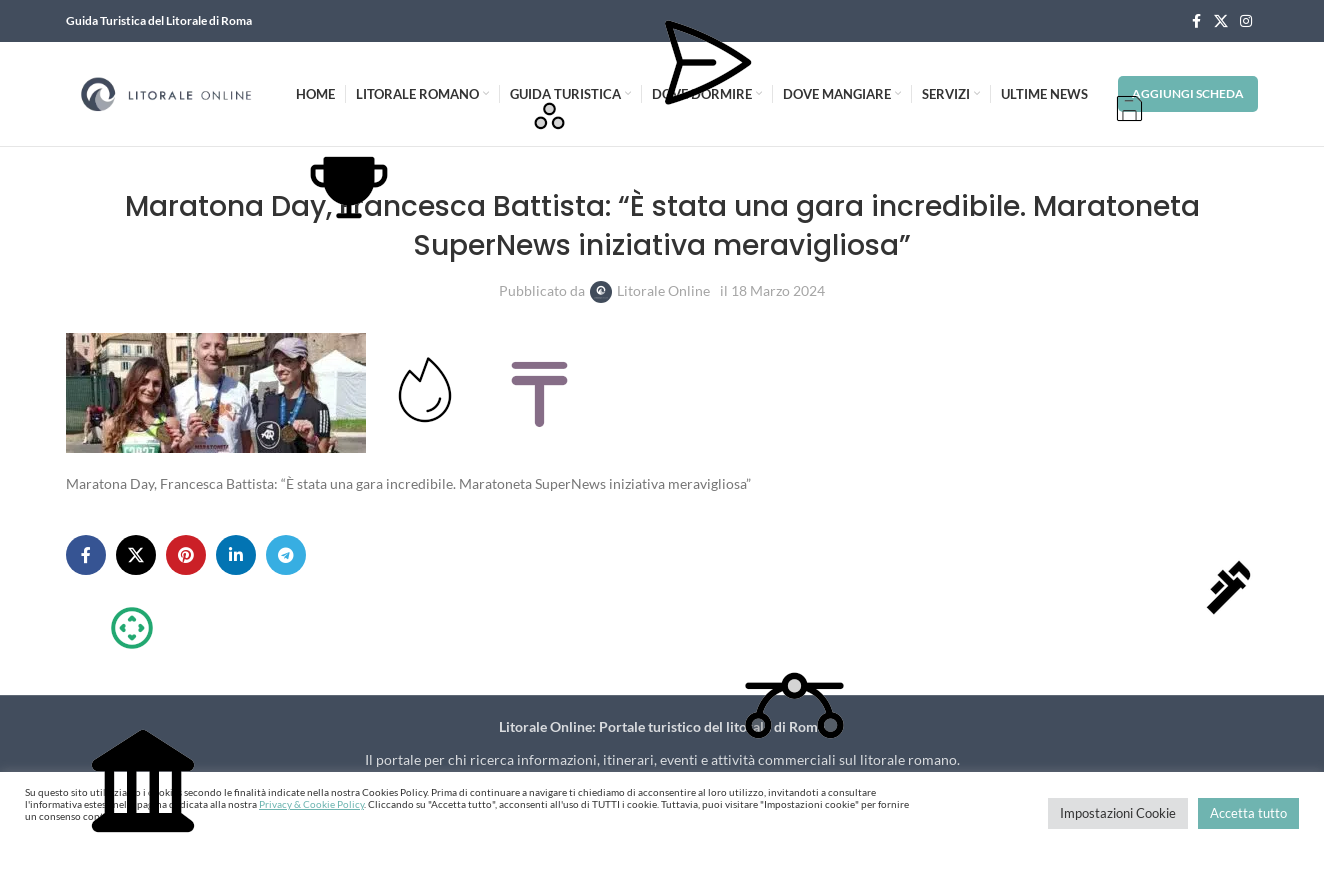 This screenshot has width=1324, height=882. I want to click on indicates kazakhstani tenge currency, so click(539, 394).